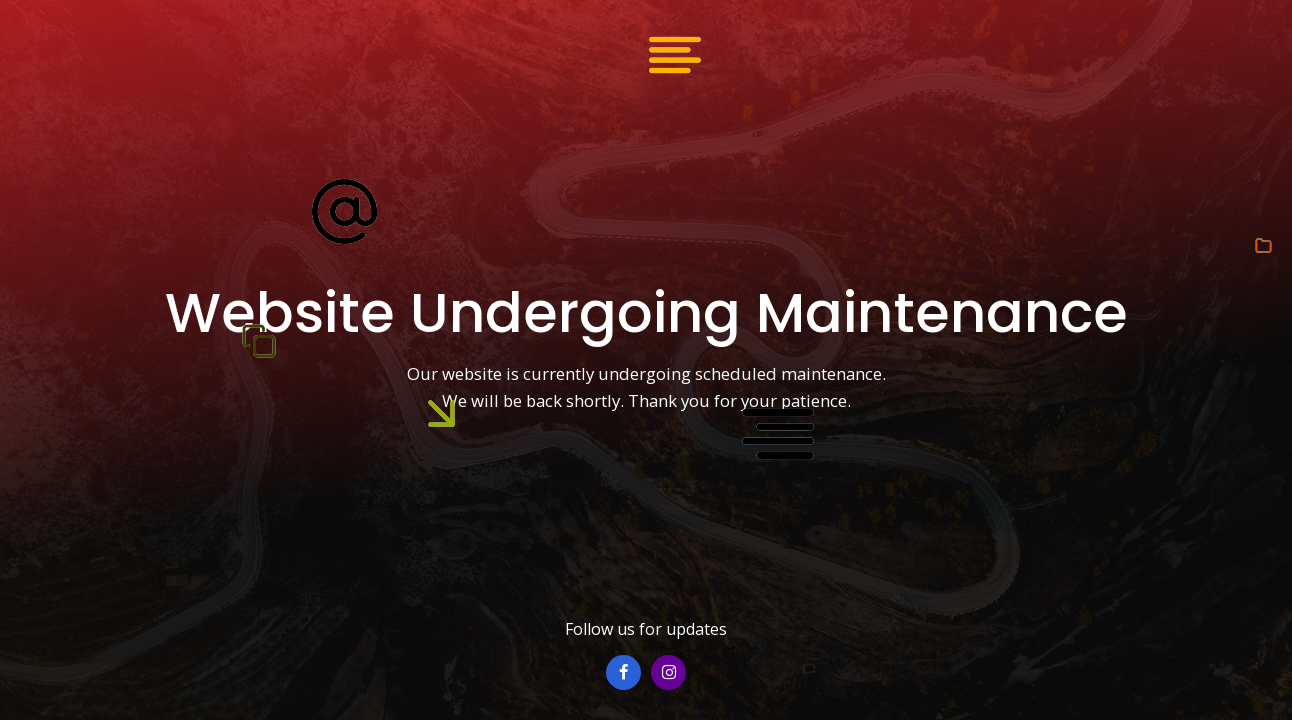 This screenshot has height=720, width=1292. What do you see at coordinates (675, 55) in the screenshot?
I see `align text to the left` at bounding box center [675, 55].